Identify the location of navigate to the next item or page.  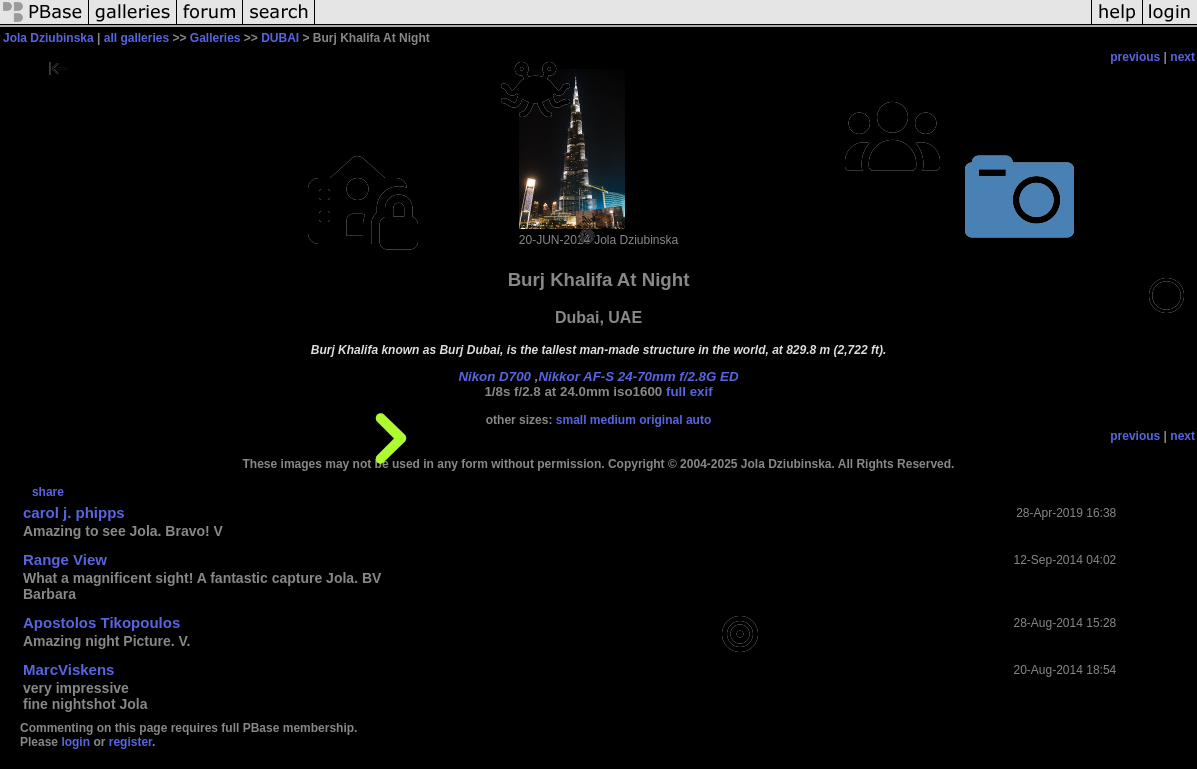
(388, 438).